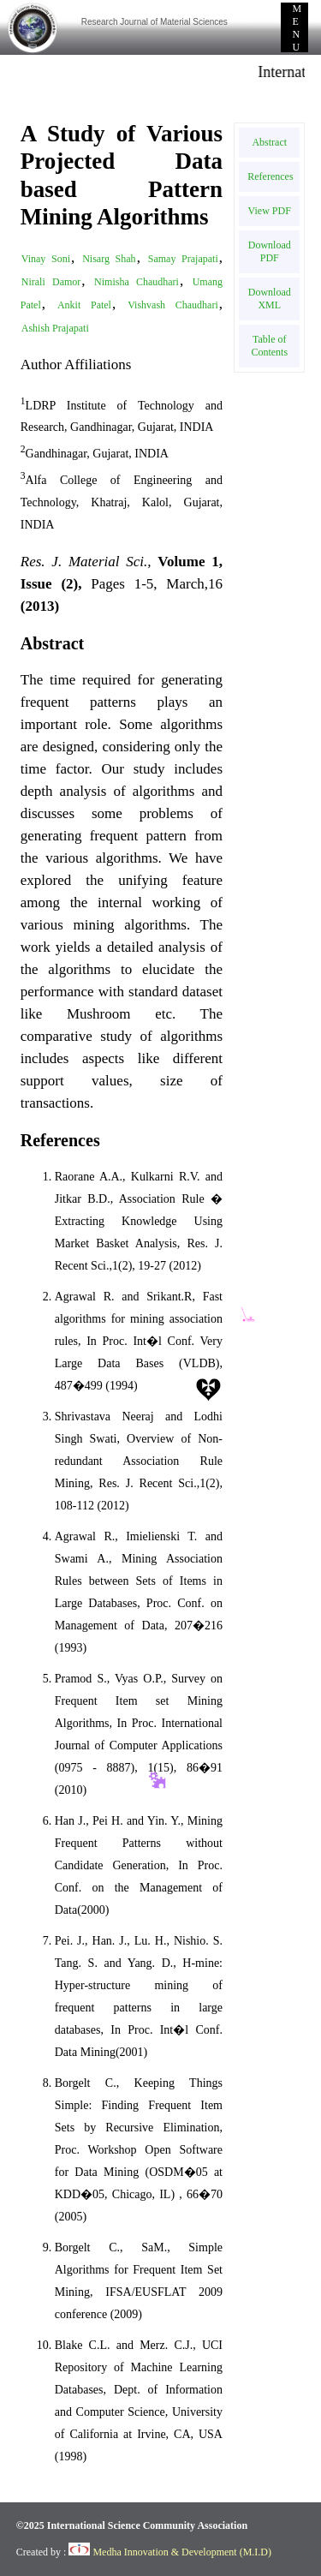 The width and height of the screenshot is (321, 2576). What do you see at coordinates (248, 1314) in the screenshot?
I see `access floor cleaning or maintenance tools` at bounding box center [248, 1314].